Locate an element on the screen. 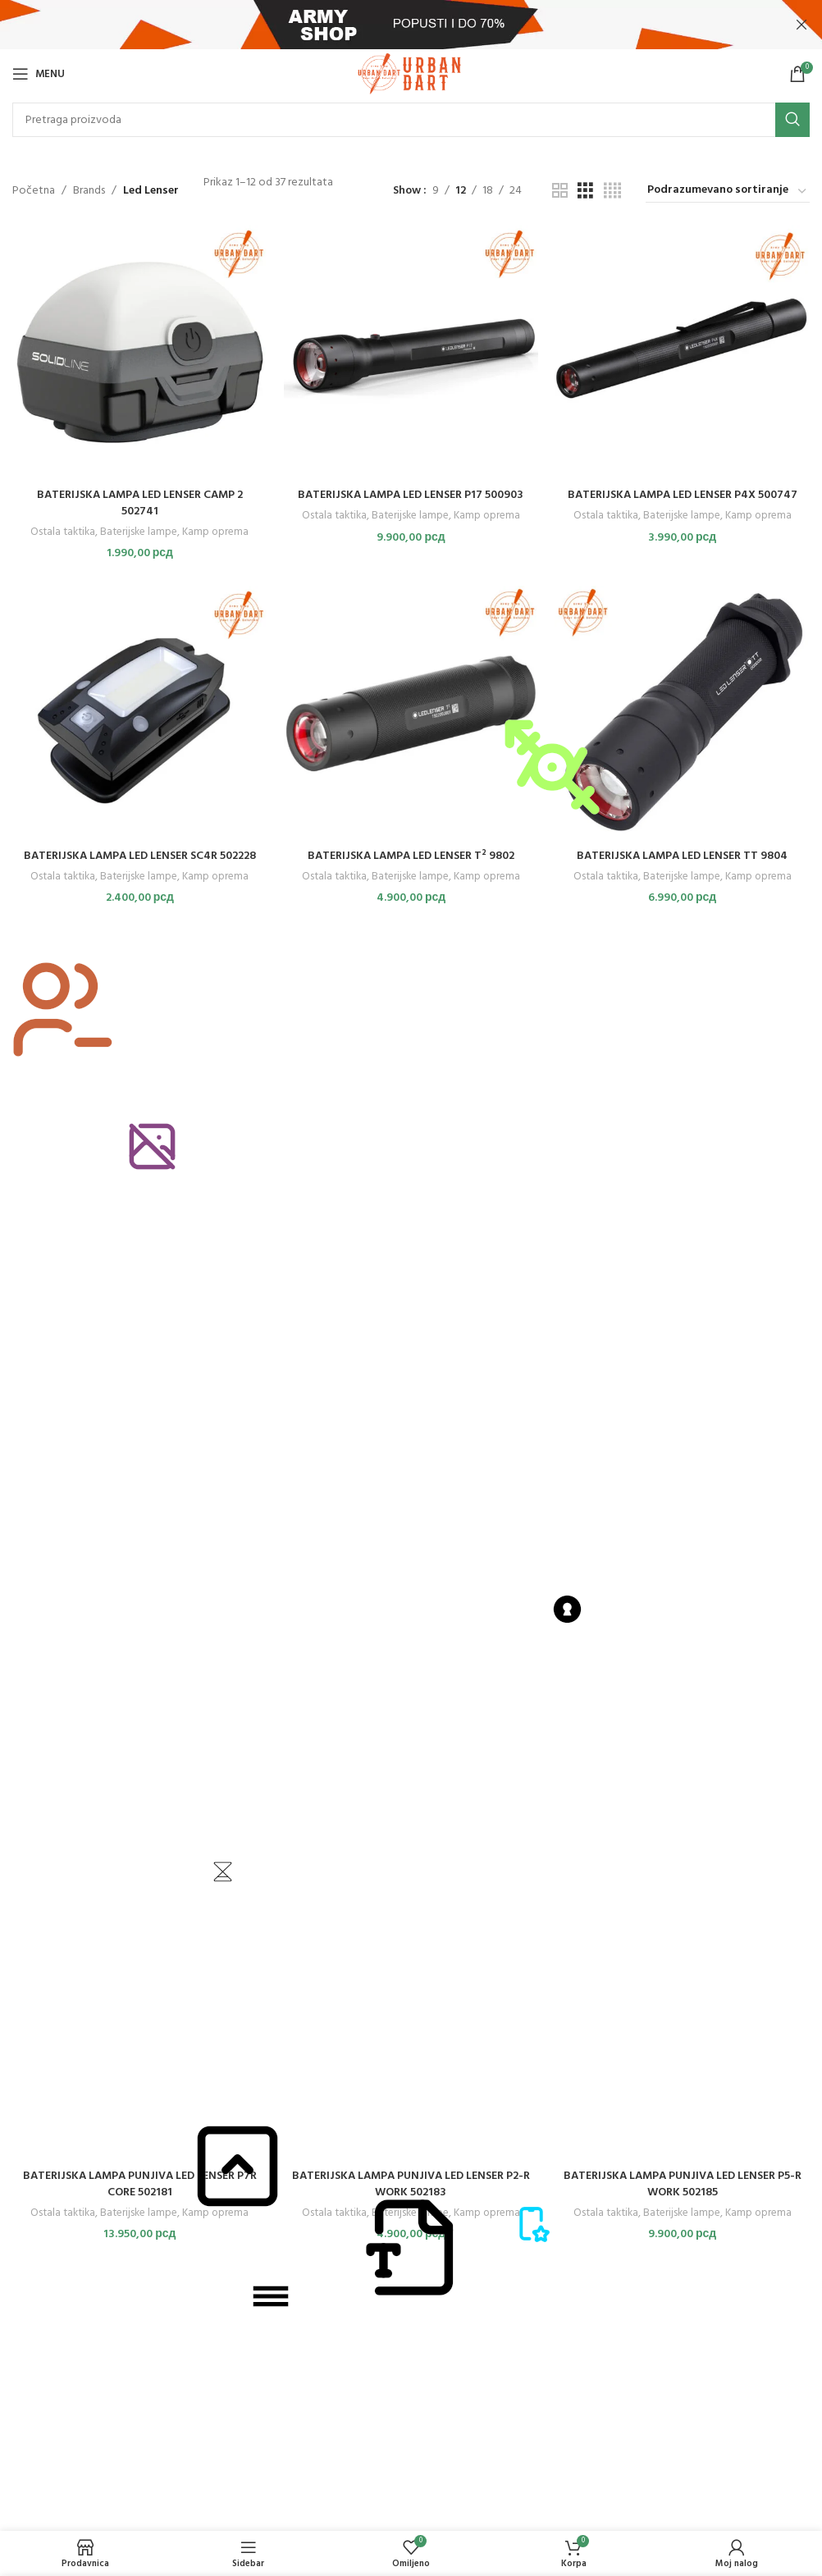  text or document file type is located at coordinates (413, 2247).